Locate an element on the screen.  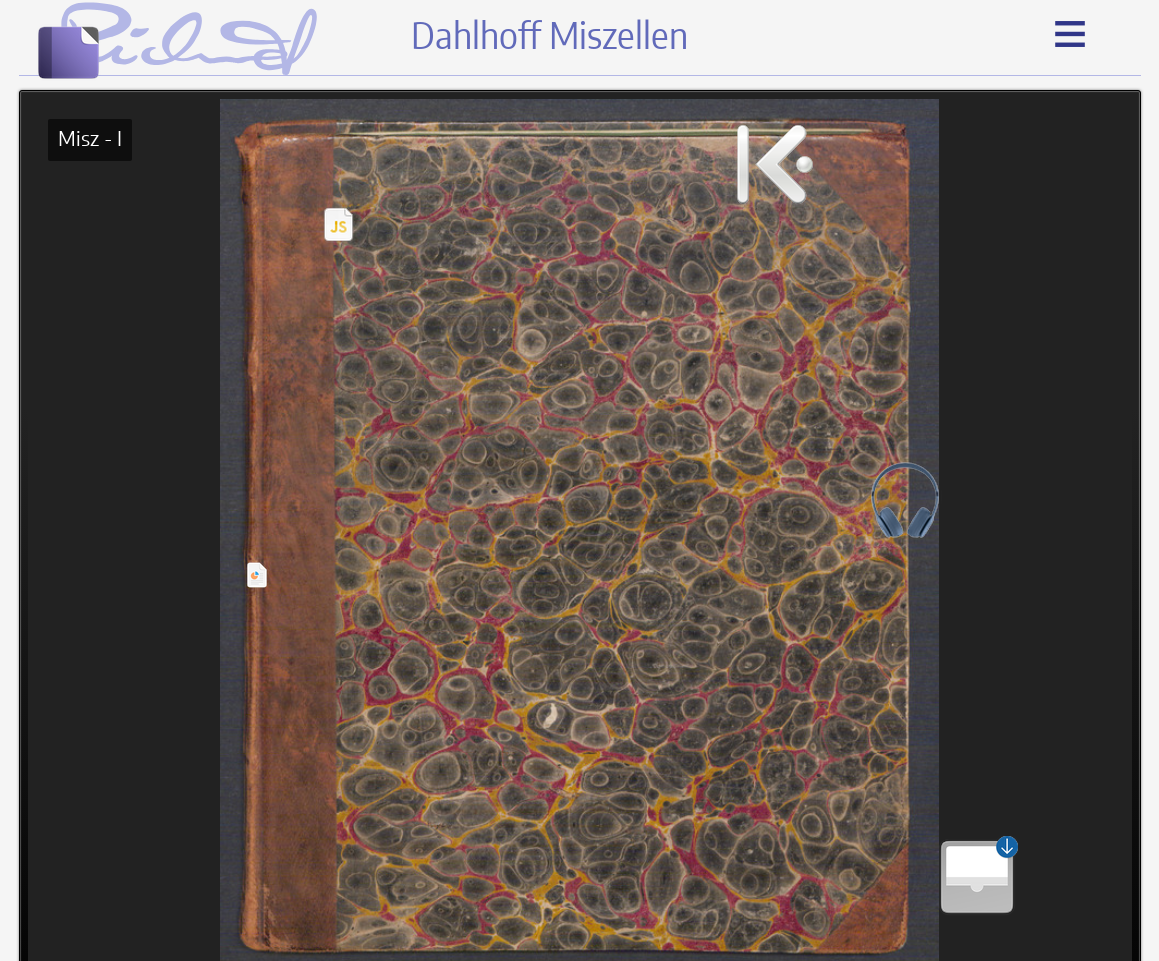
go to the first item in a list or sequence is located at coordinates (773, 164).